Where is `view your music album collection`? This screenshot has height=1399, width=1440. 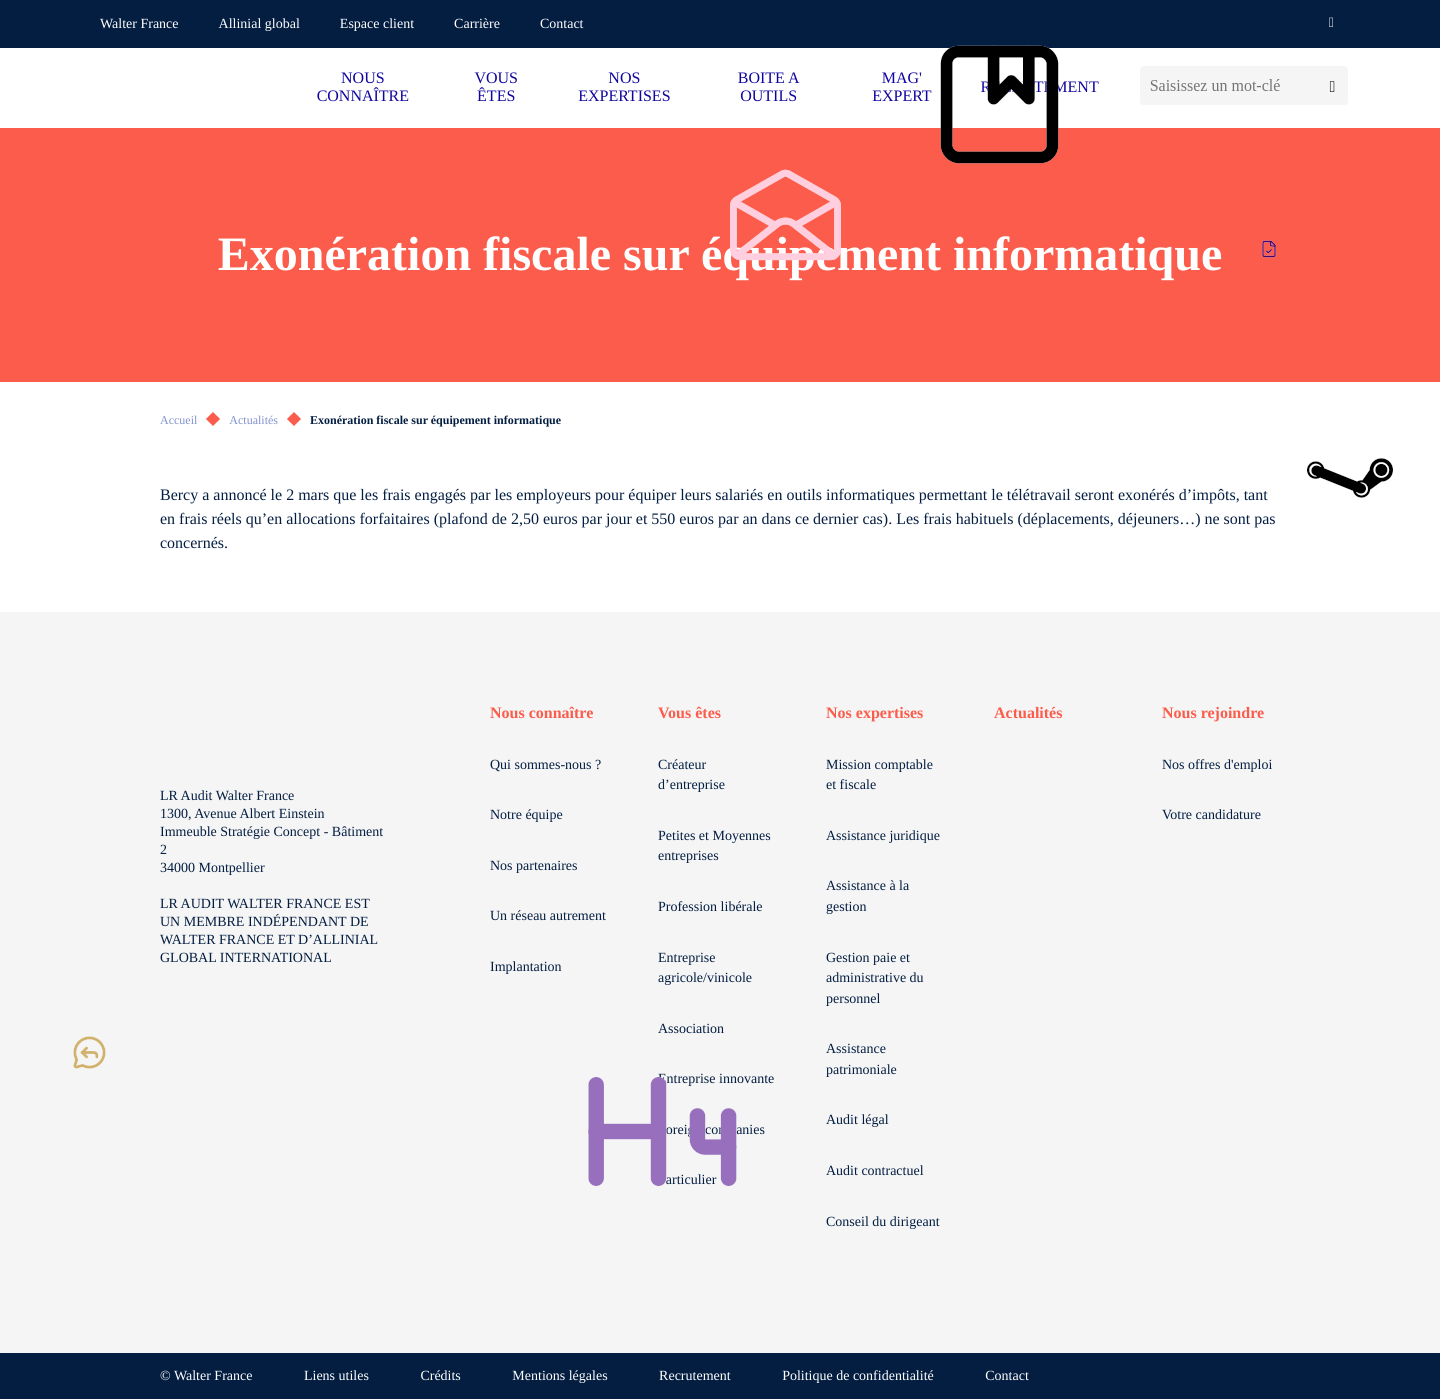
view your music album collection is located at coordinates (999, 104).